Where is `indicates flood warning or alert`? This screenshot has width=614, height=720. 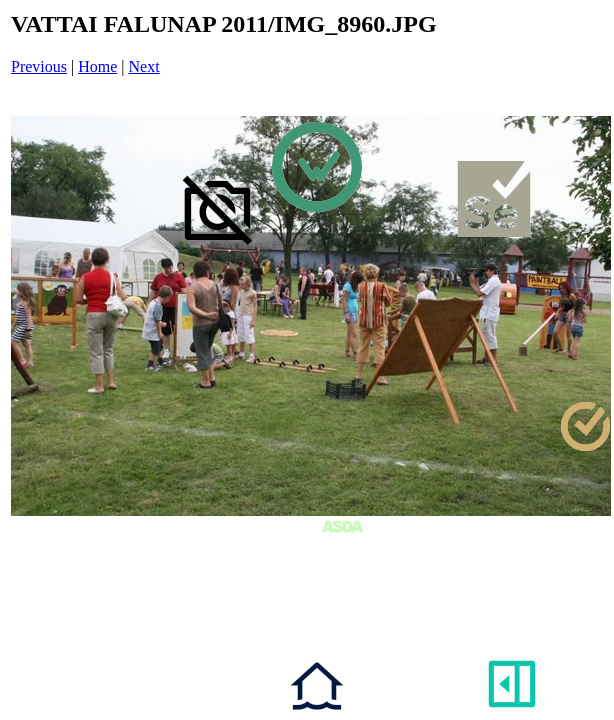
indicates flood warning or alert is located at coordinates (317, 688).